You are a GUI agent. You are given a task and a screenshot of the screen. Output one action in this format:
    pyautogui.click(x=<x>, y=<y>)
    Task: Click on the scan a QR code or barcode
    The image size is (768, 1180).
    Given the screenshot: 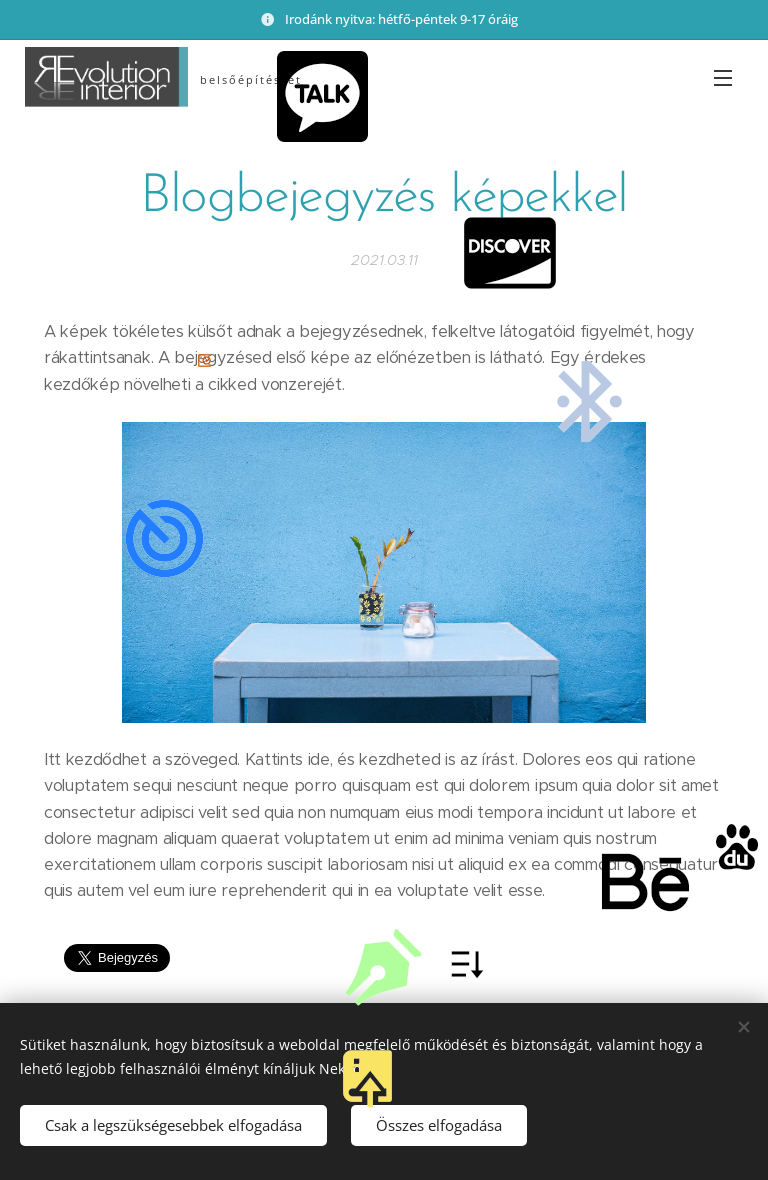 What is the action you would take?
    pyautogui.click(x=164, y=538)
    